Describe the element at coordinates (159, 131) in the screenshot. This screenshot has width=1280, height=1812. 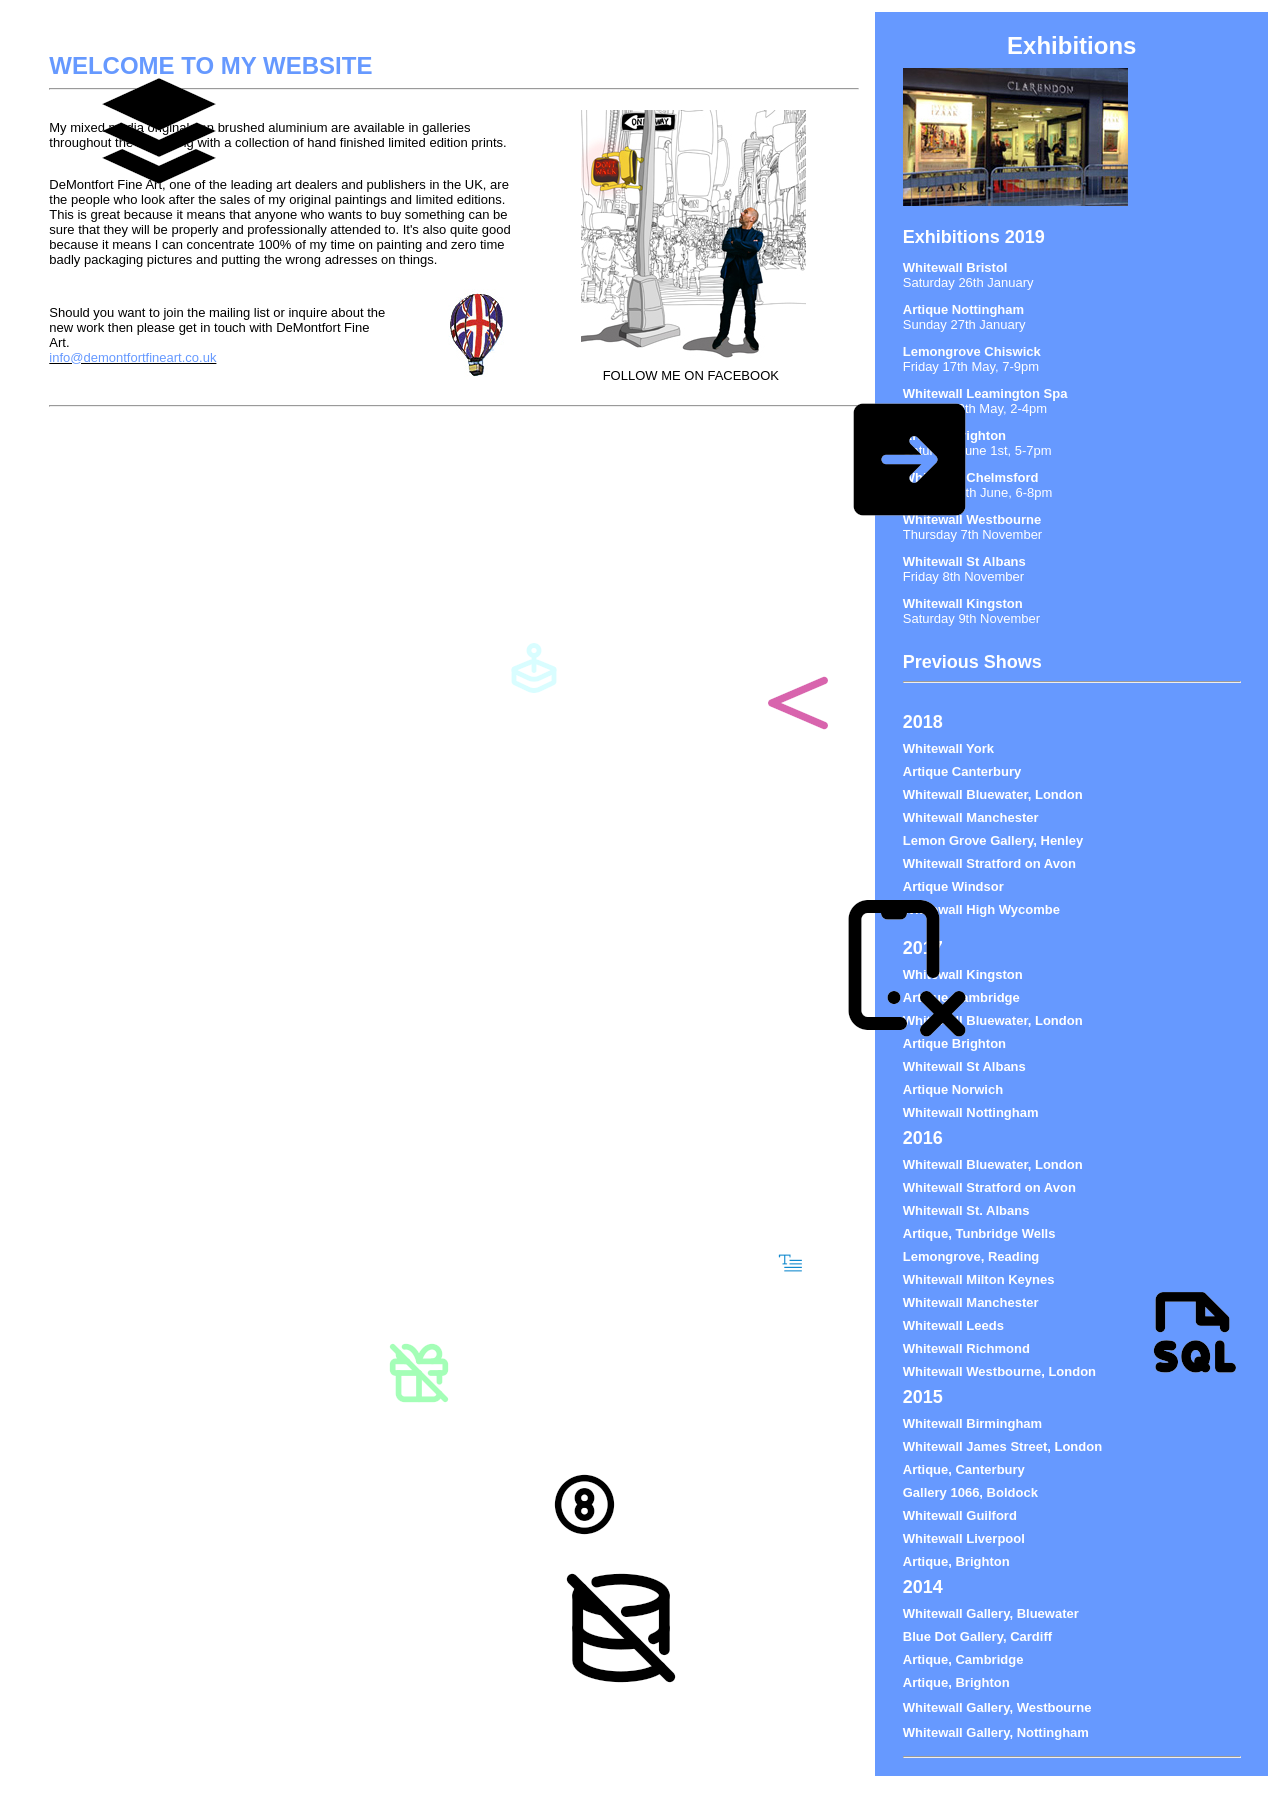
I see `view or manage layers` at that location.